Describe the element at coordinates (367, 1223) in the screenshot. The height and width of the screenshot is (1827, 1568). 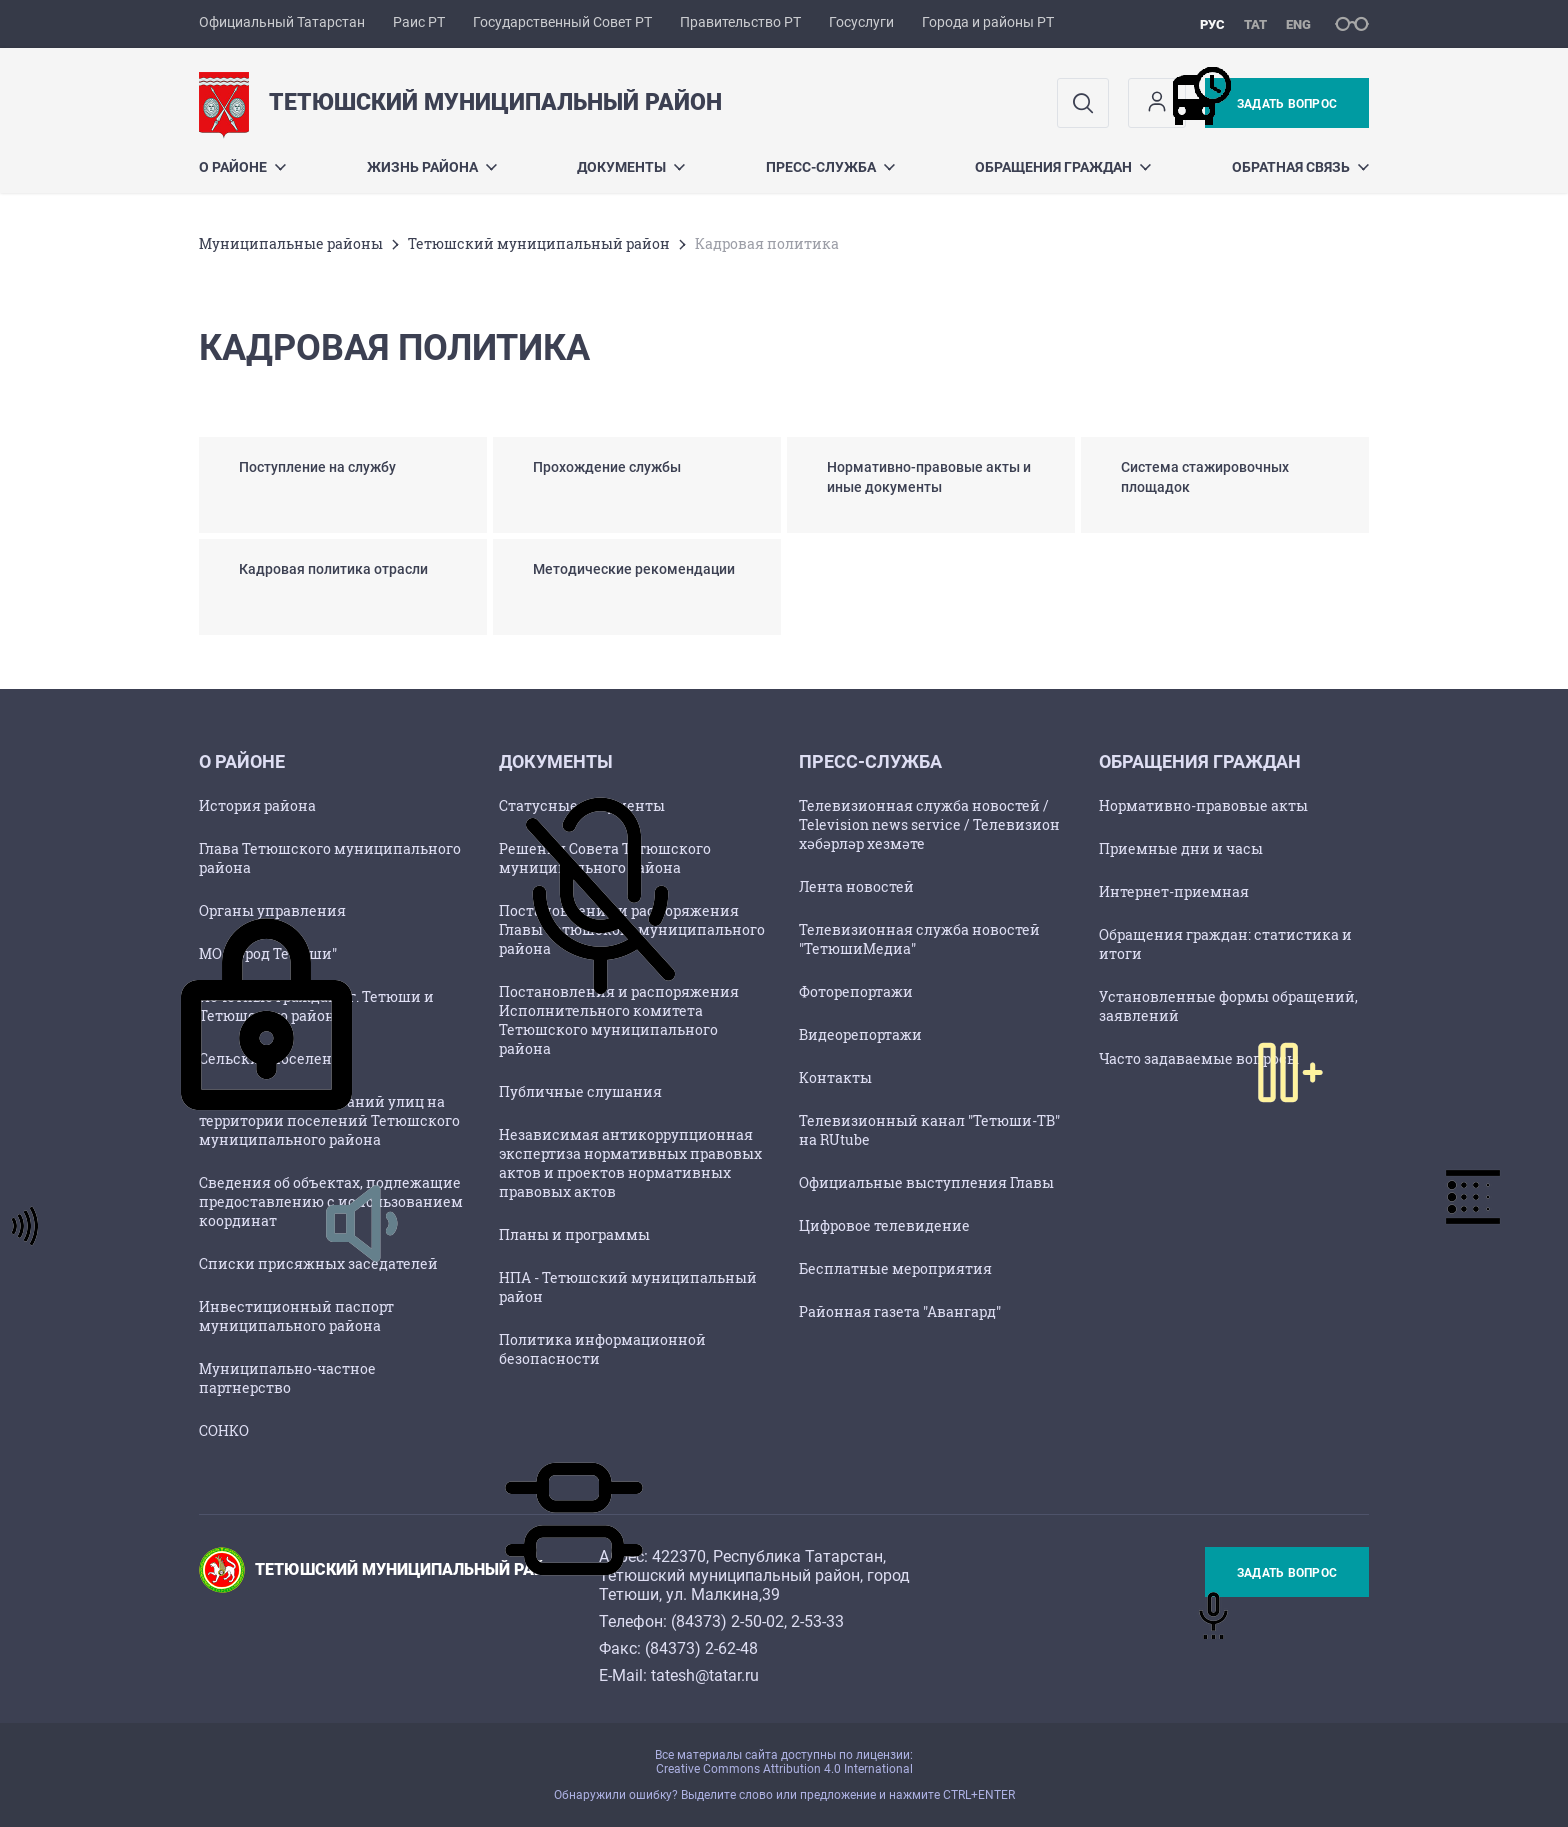
I see `volume set to low` at that location.